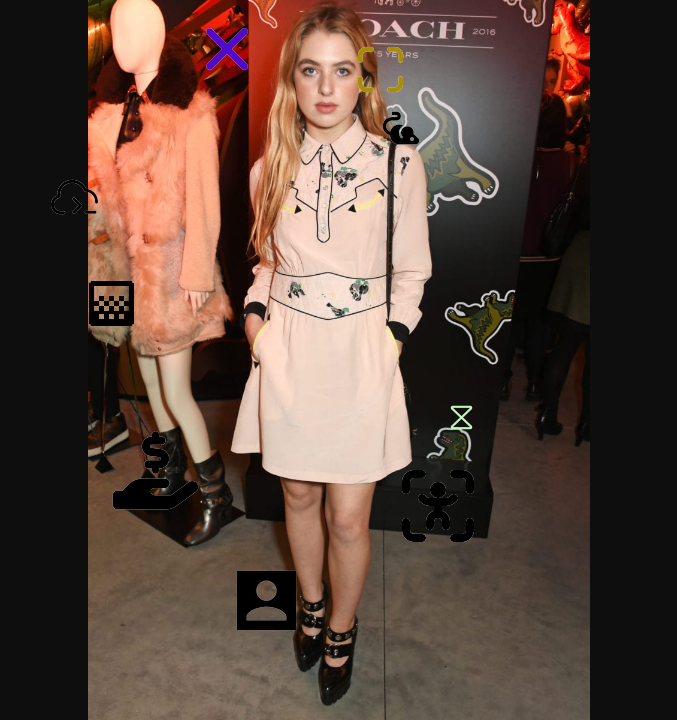 This screenshot has width=677, height=720. Describe the element at coordinates (111, 303) in the screenshot. I see `apply a gradient effect to an image` at that location.